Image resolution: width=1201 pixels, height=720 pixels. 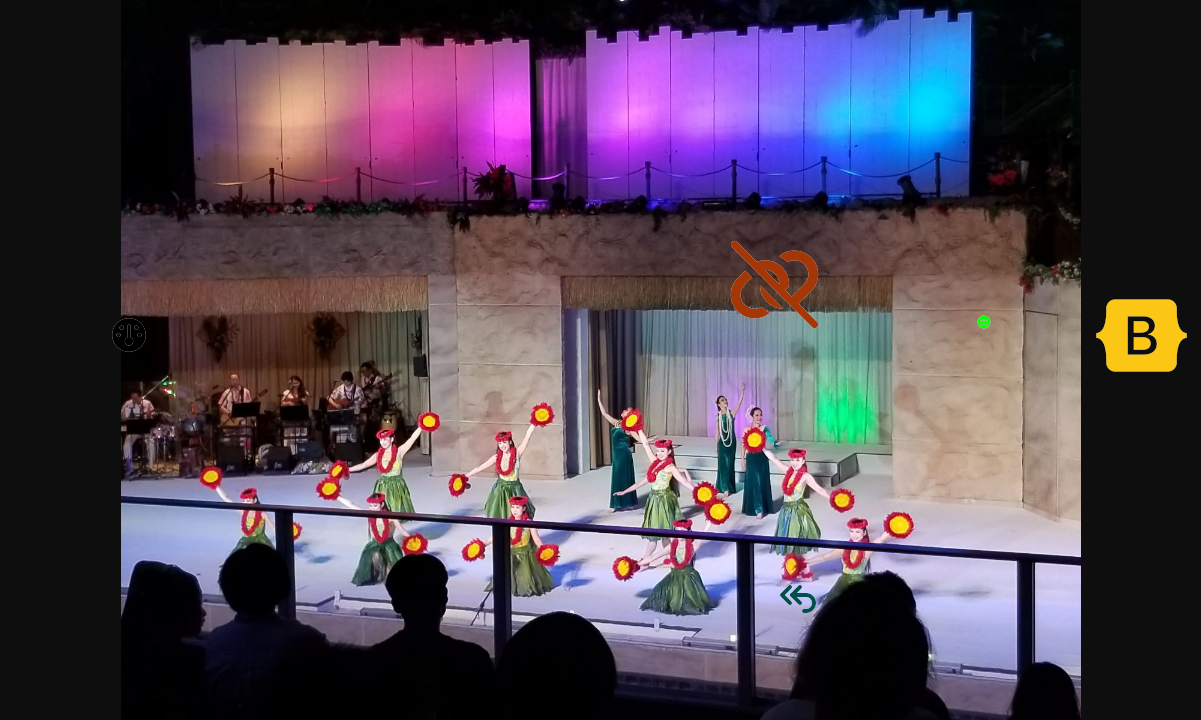 I want to click on view performance metrics or system speed, so click(x=129, y=335).